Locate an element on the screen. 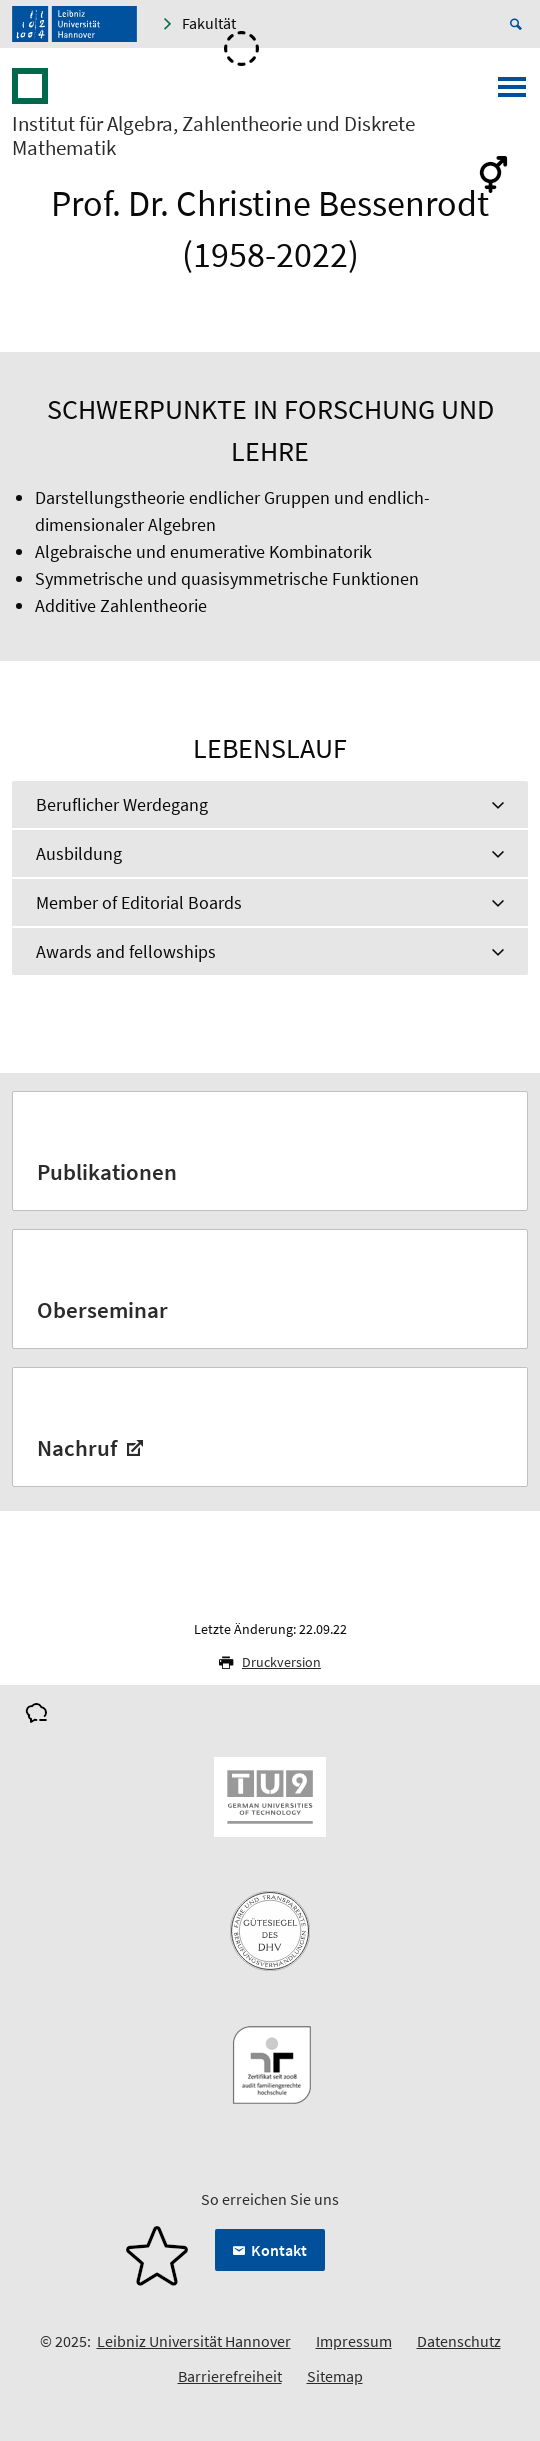 The width and height of the screenshot is (540, 2441). indicates gender options or selection is located at coordinates (491, 175).